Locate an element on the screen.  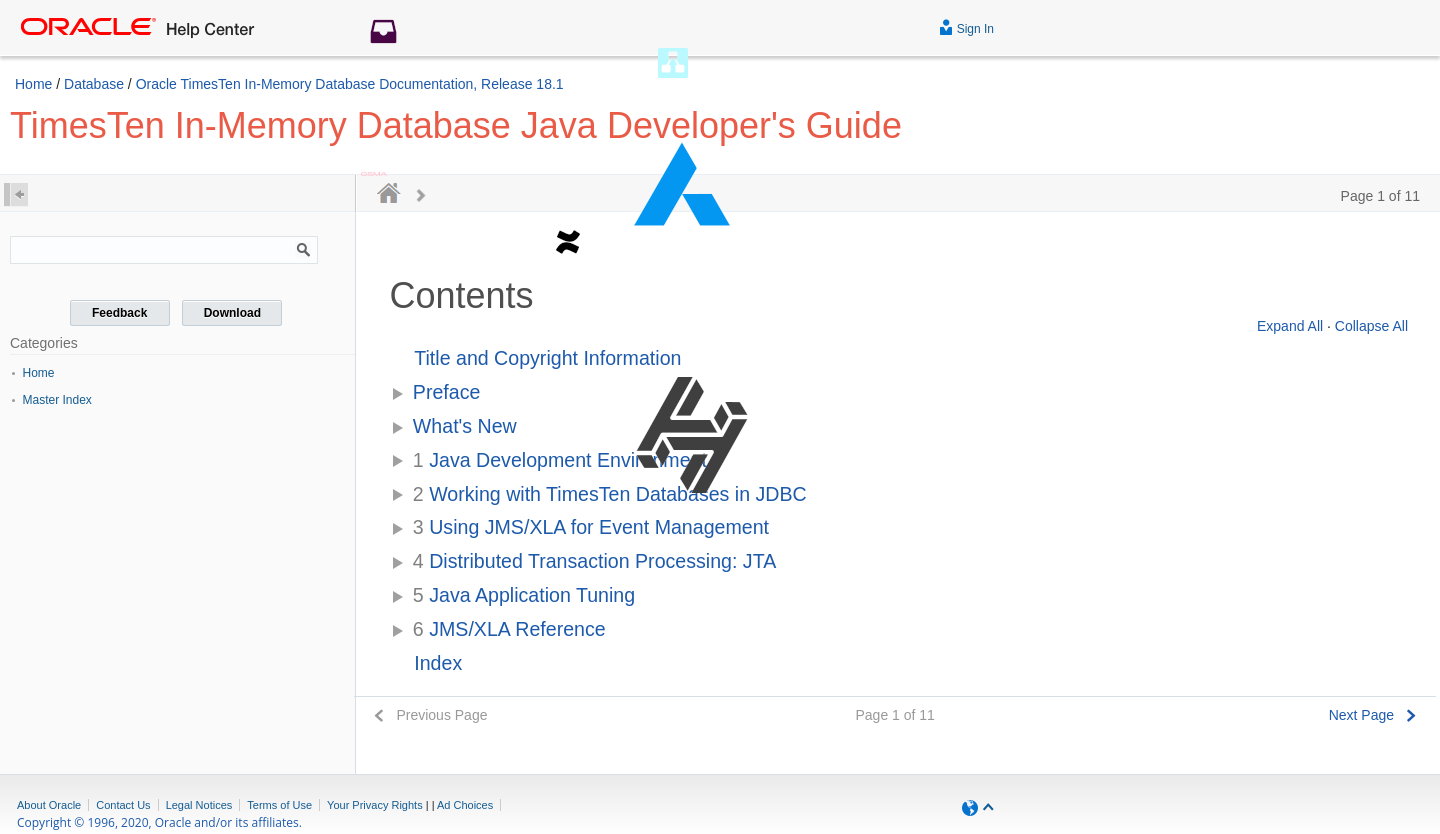
GSMA organization logo is located at coordinates (374, 174).